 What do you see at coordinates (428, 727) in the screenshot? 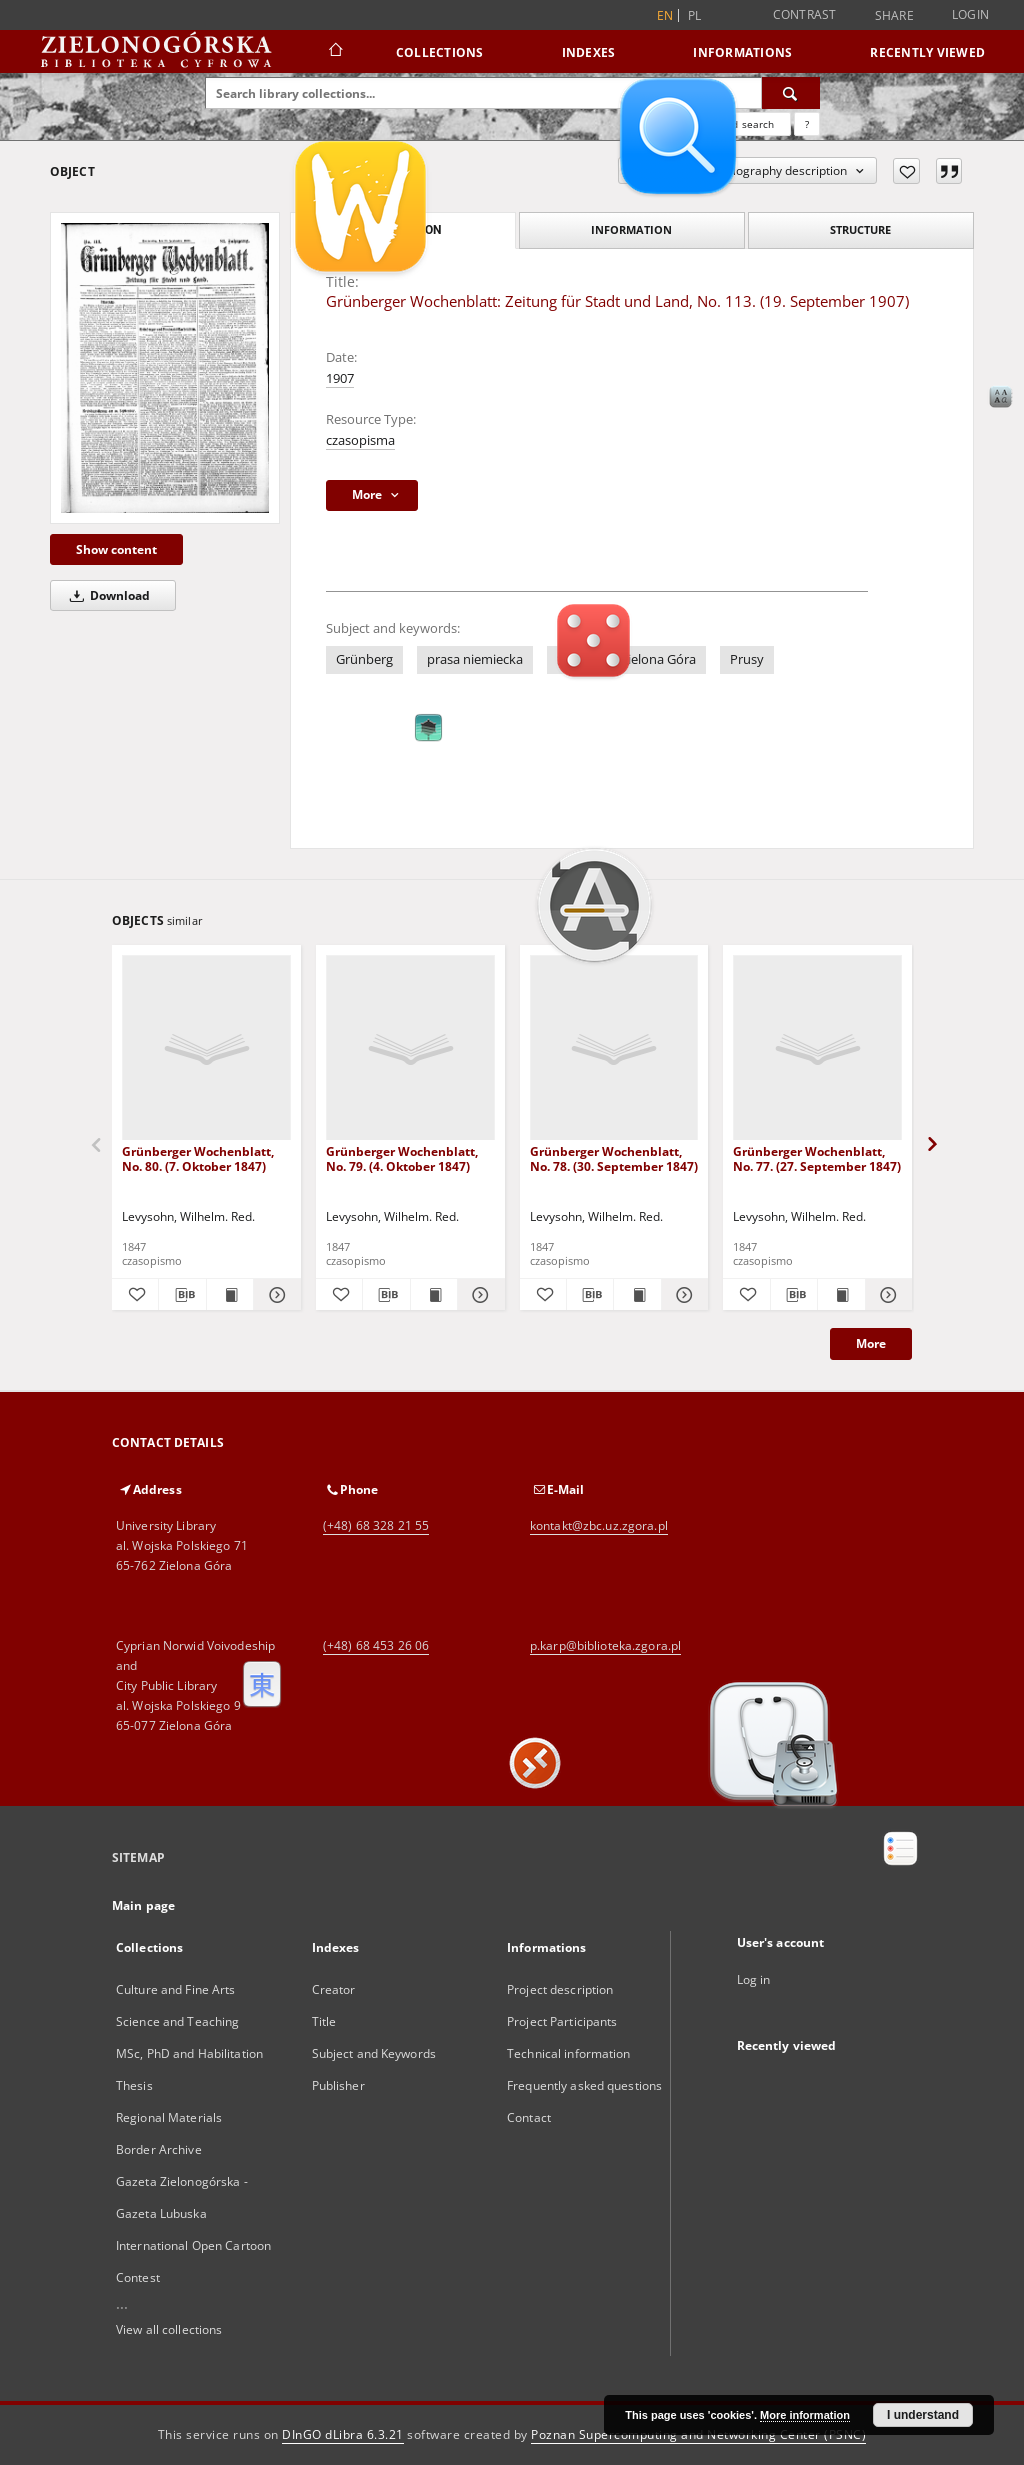
I see `launch the GNOME Mines puzzle game` at bounding box center [428, 727].